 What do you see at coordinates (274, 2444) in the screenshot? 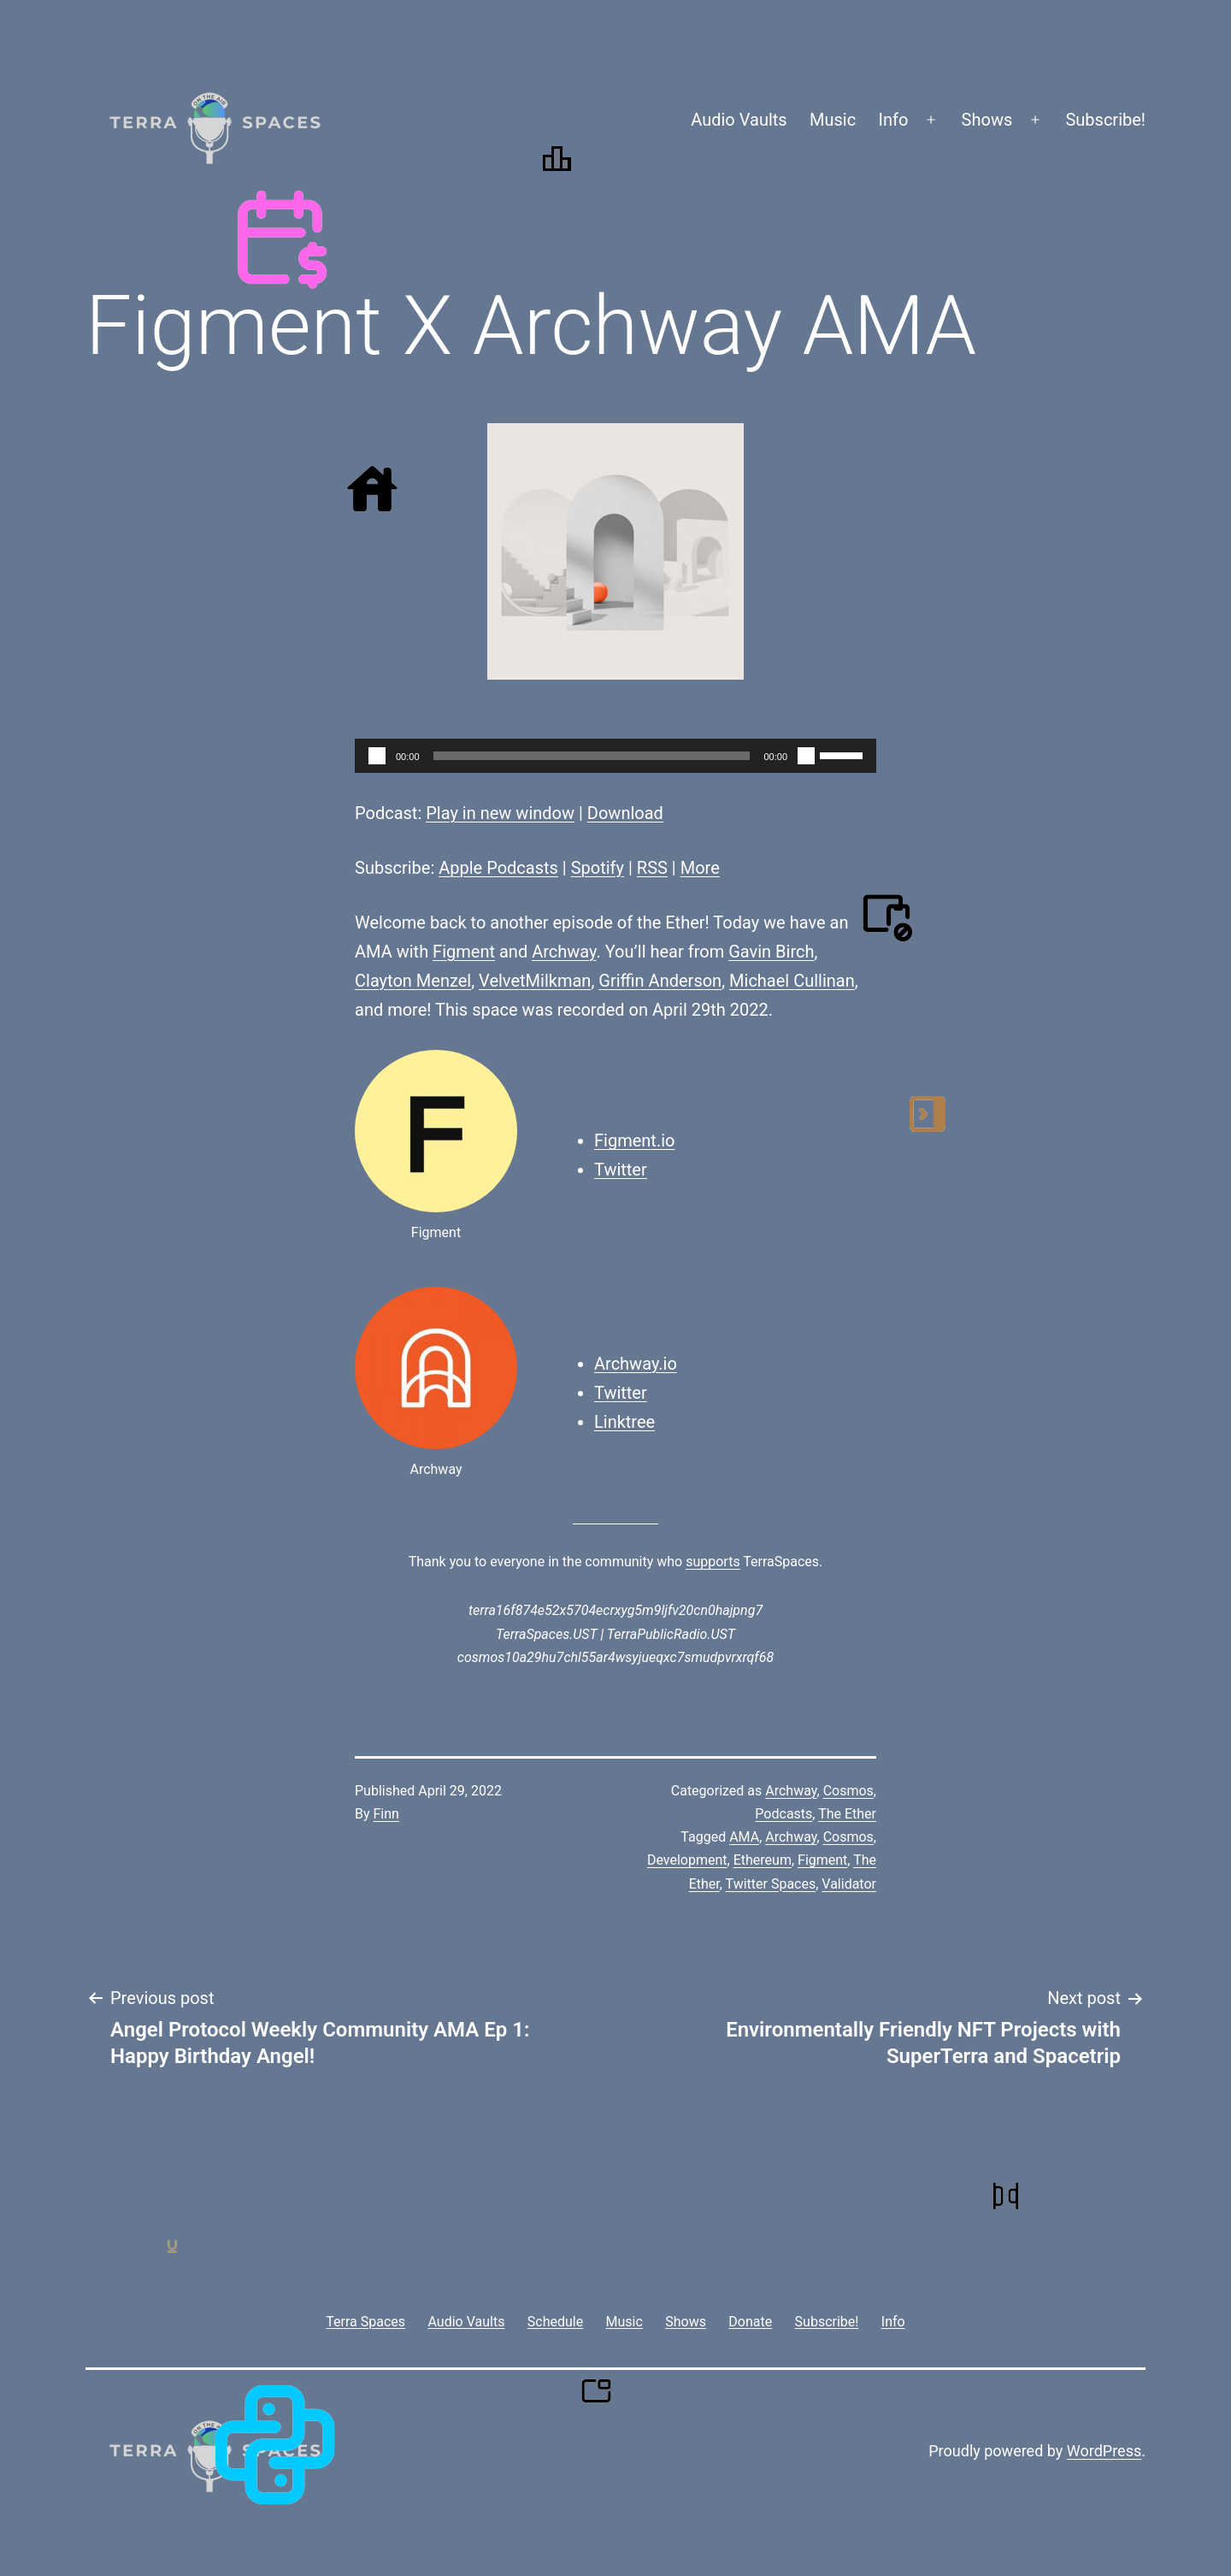
I see `indicates python programming language` at bounding box center [274, 2444].